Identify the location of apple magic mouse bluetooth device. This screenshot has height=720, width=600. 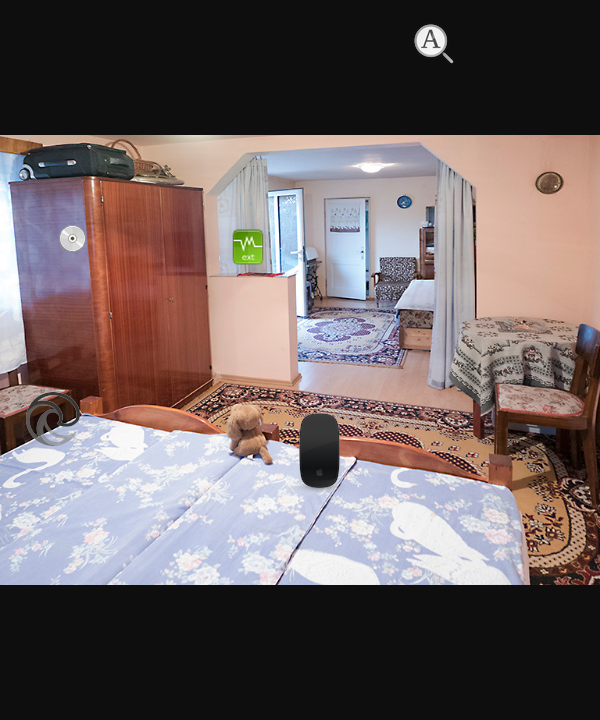
(319, 453).